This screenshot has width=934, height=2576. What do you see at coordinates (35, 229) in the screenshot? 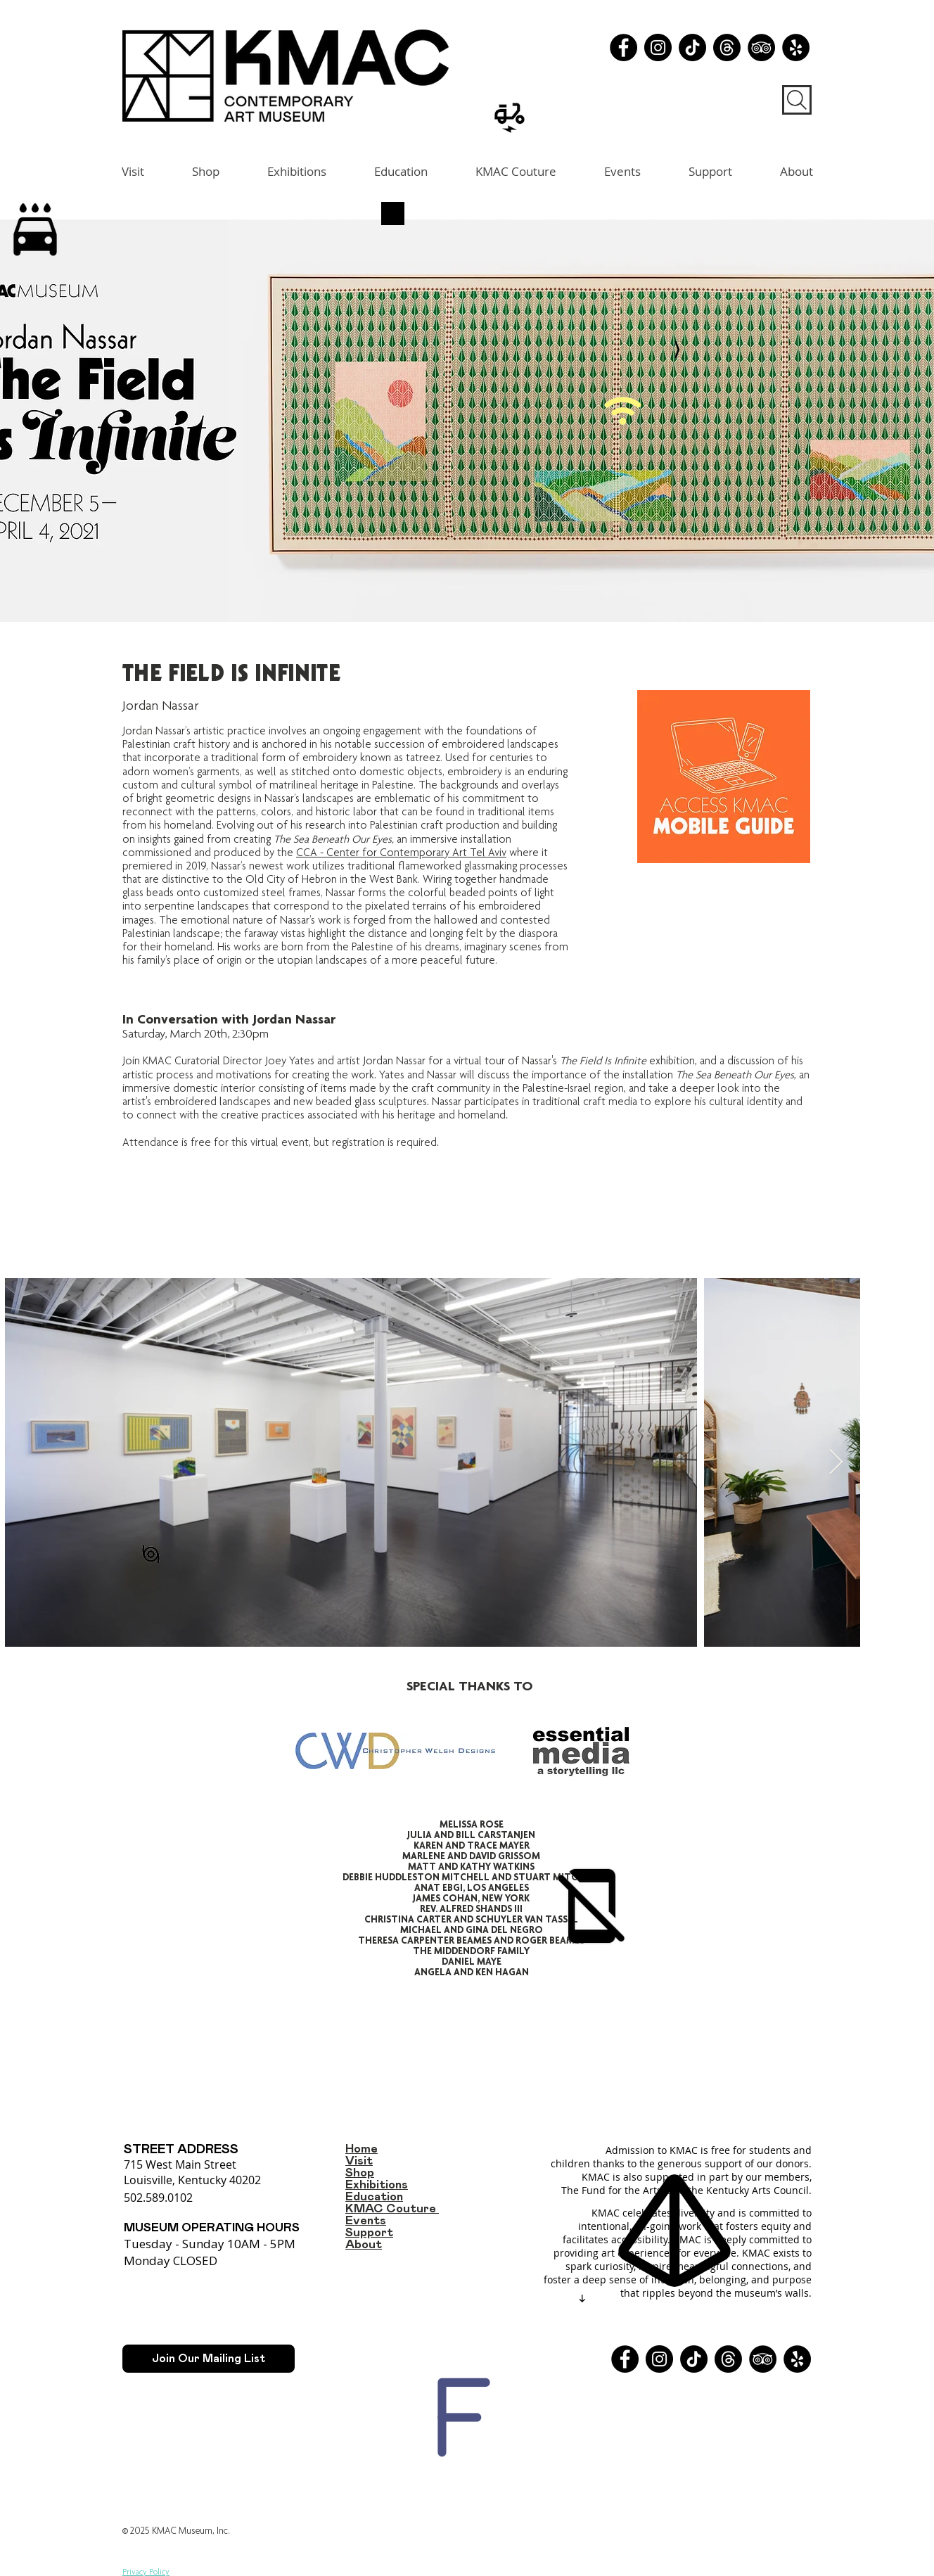
I see `find nearby car wash locations` at bounding box center [35, 229].